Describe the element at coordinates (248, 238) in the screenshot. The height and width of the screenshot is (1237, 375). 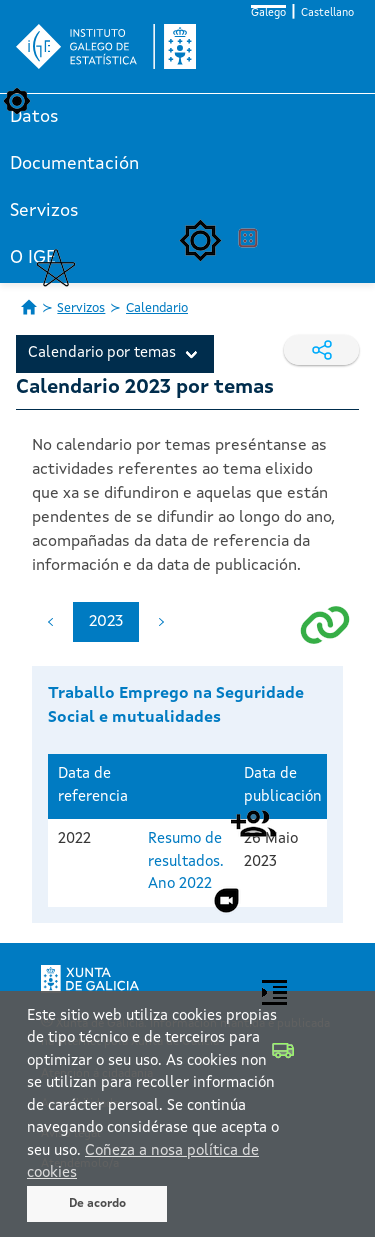
I see `roll or randomize a selection` at that location.